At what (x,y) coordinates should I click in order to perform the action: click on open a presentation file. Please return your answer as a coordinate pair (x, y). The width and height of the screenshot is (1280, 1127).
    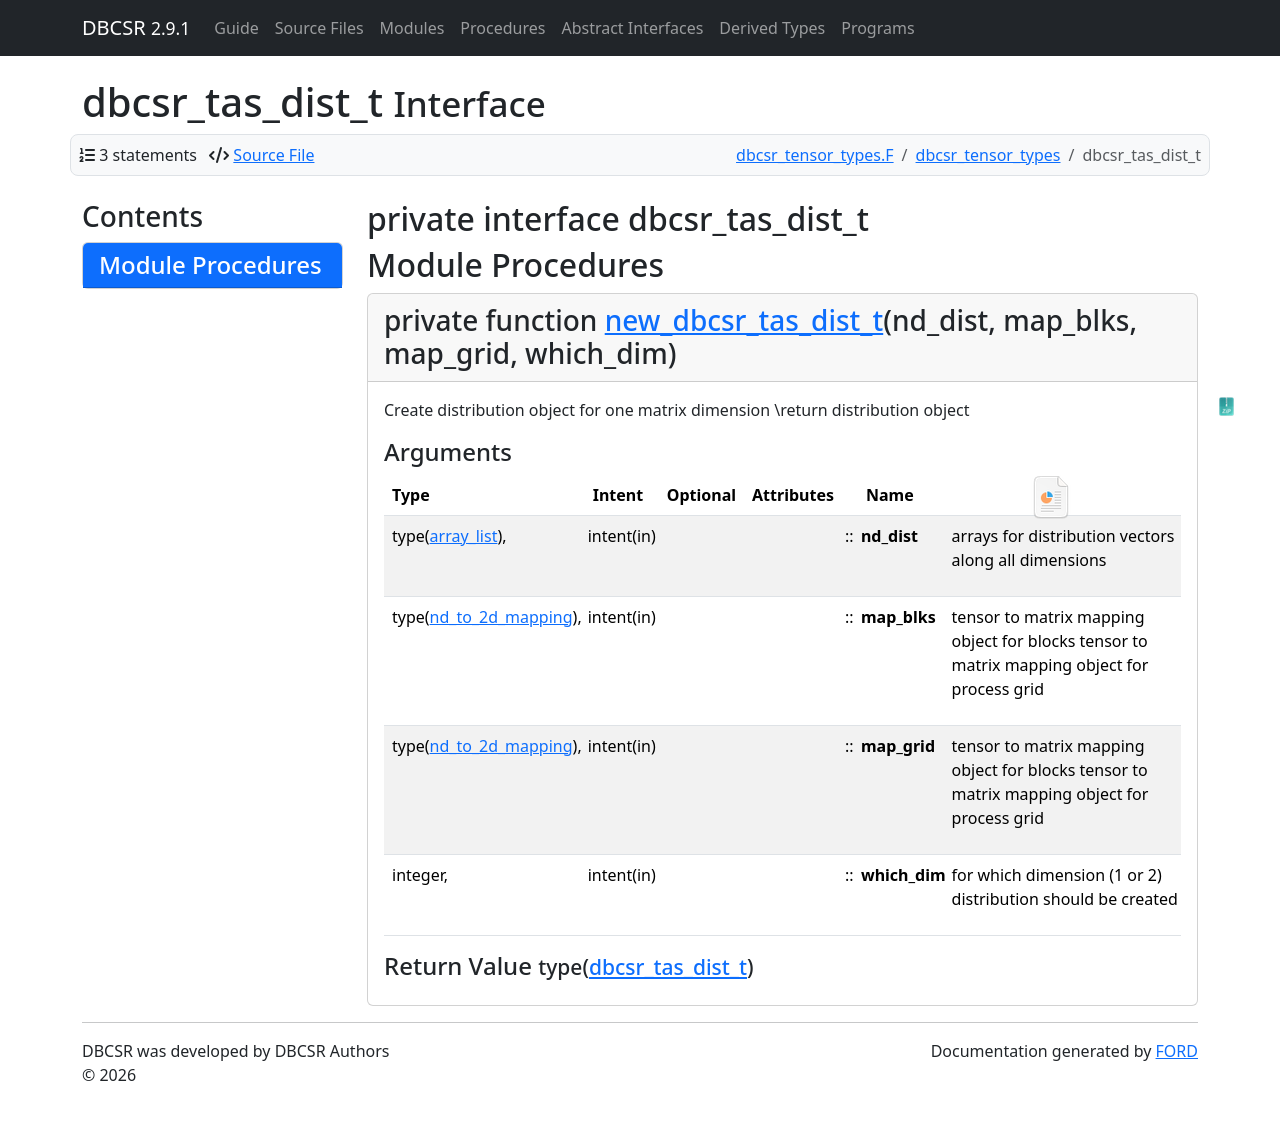
    Looking at the image, I should click on (1051, 497).